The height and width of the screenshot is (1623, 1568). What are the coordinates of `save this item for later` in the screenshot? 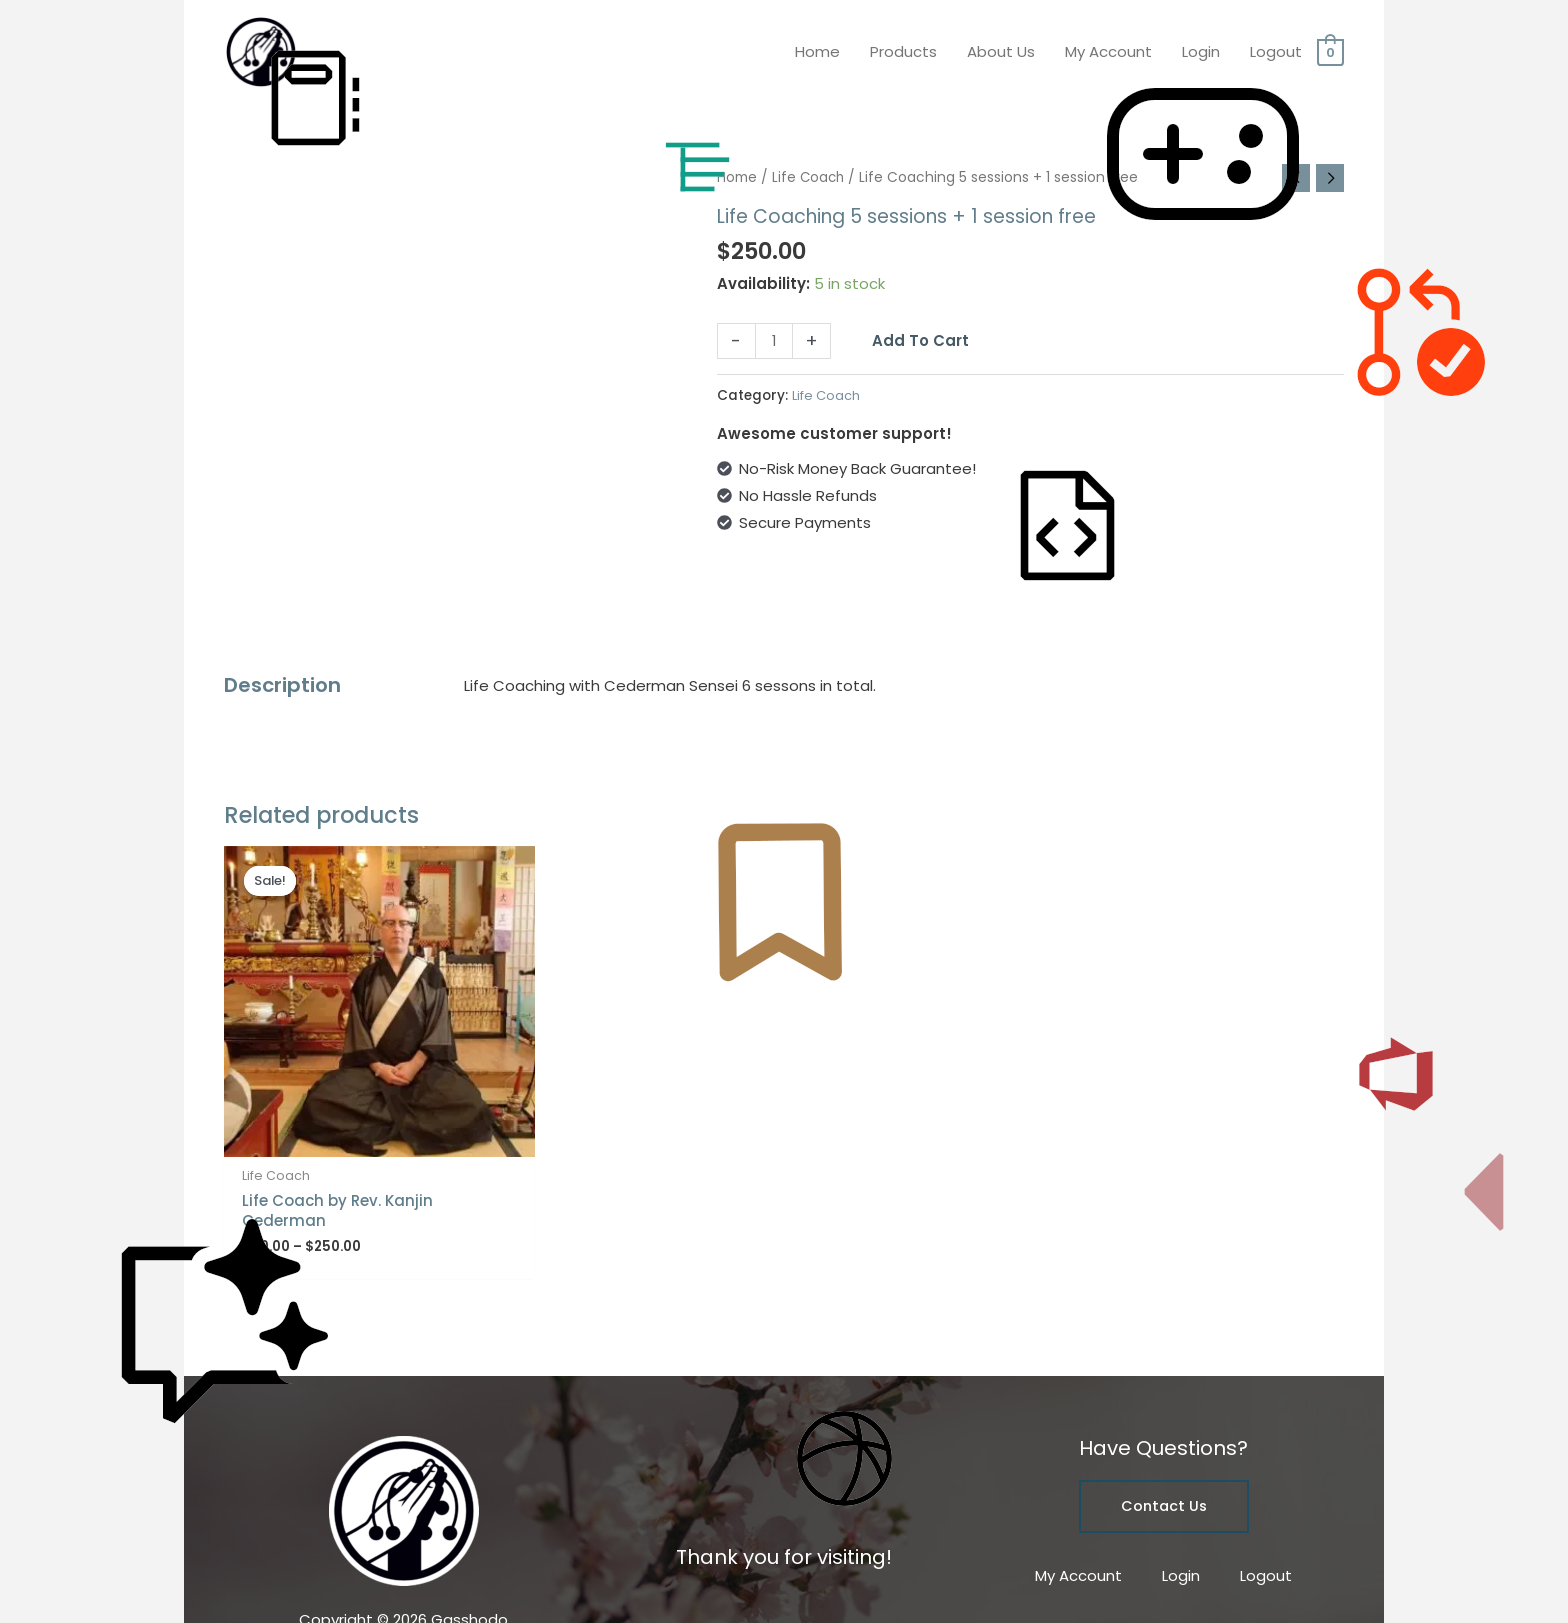 It's located at (780, 902).